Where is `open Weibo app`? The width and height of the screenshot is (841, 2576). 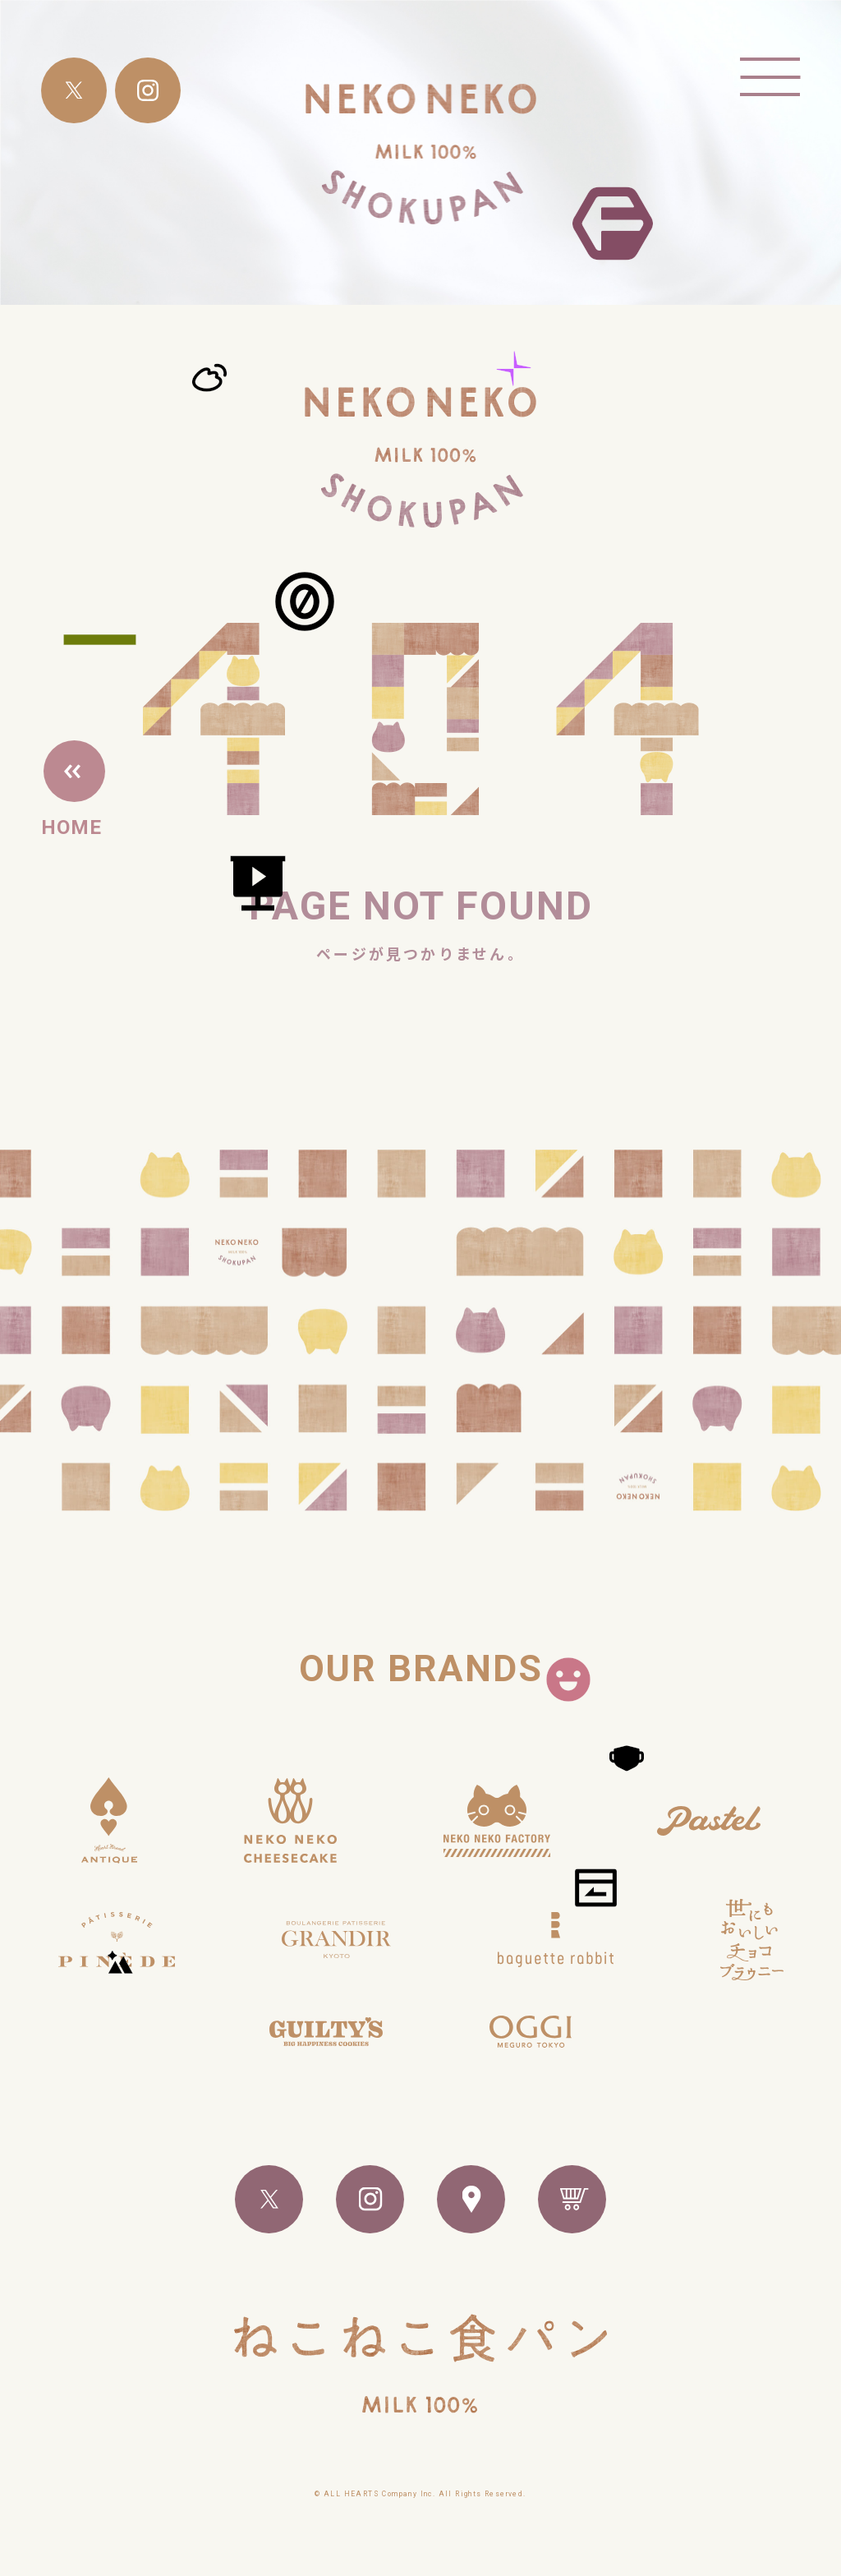
open Weibo app is located at coordinates (209, 378).